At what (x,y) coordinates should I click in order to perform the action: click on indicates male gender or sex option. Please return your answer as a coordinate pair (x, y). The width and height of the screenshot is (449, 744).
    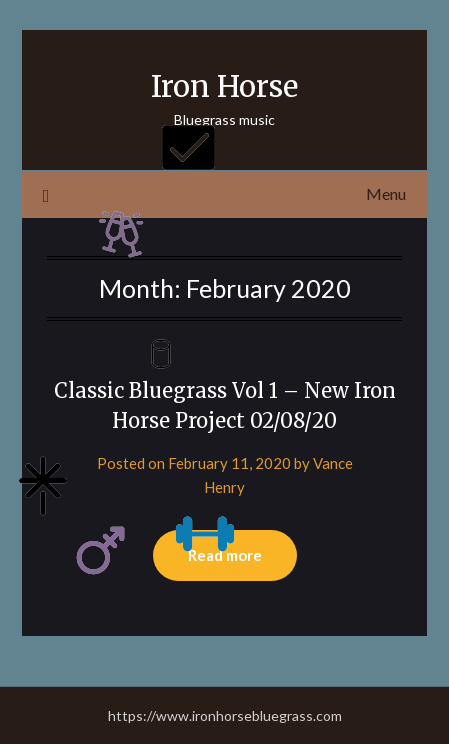
    Looking at the image, I should click on (100, 550).